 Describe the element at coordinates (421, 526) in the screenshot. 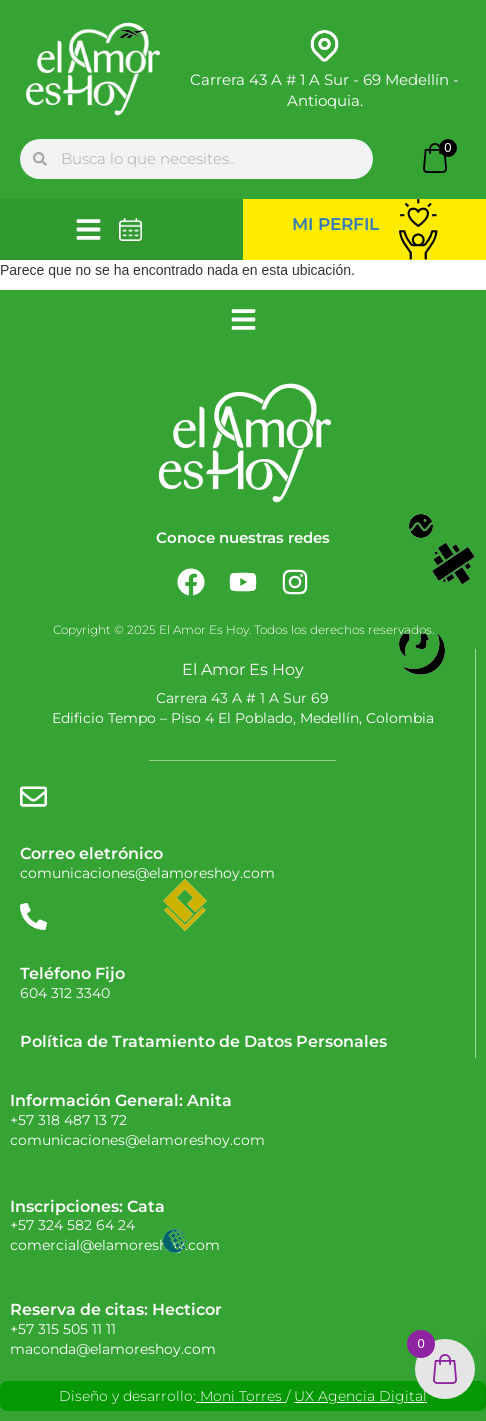

I see `cesium platform logo` at that location.